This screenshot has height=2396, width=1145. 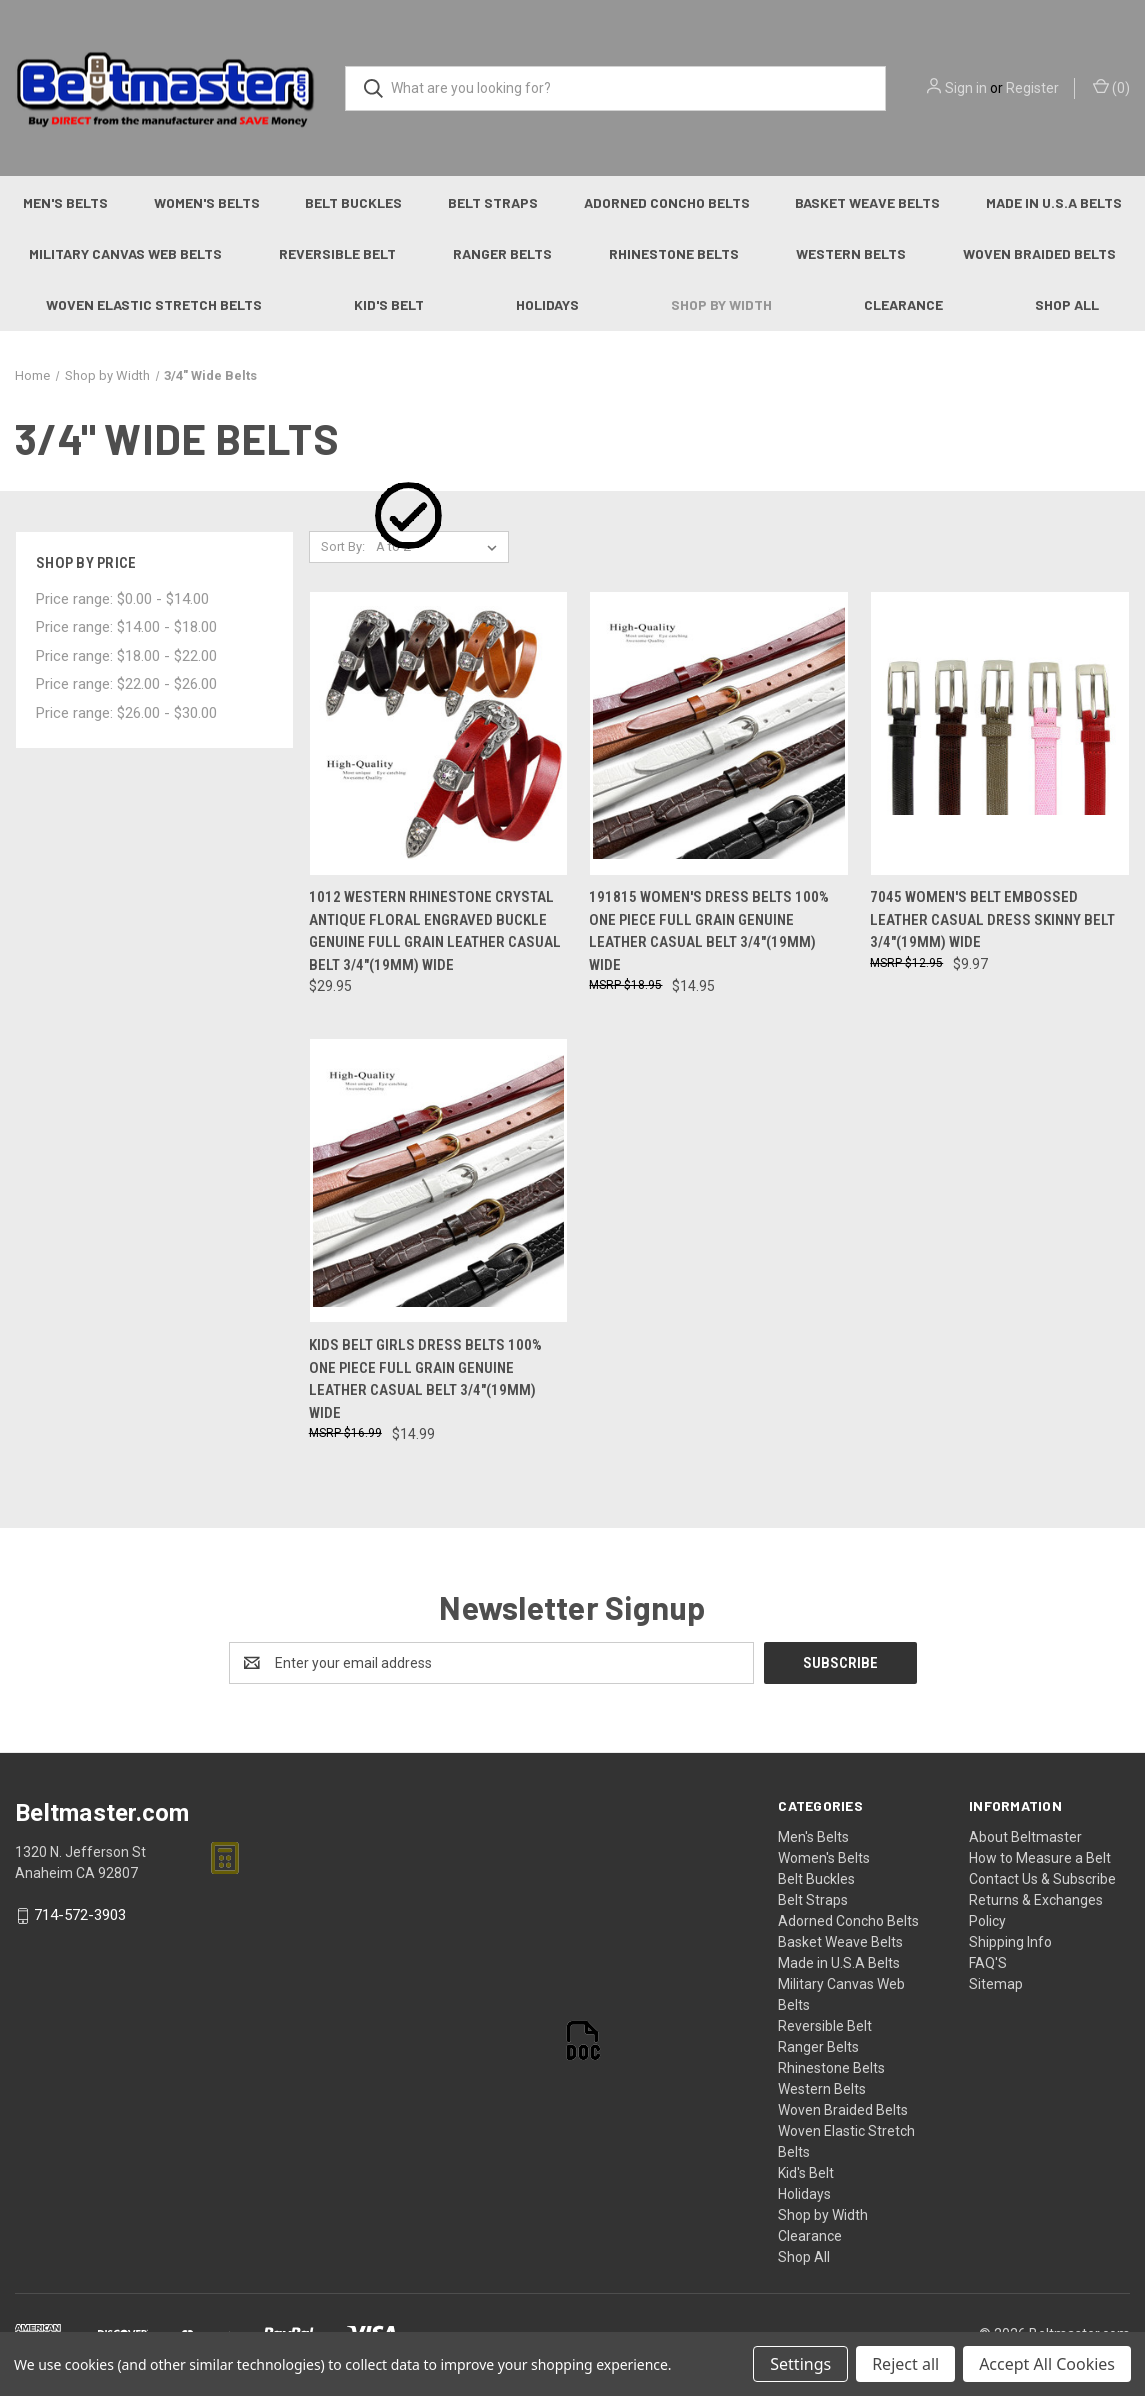 What do you see at coordinates (582, 2040) in the screenshot?
I see `indicates a Word document file type` at bounding box center [582, 2040].